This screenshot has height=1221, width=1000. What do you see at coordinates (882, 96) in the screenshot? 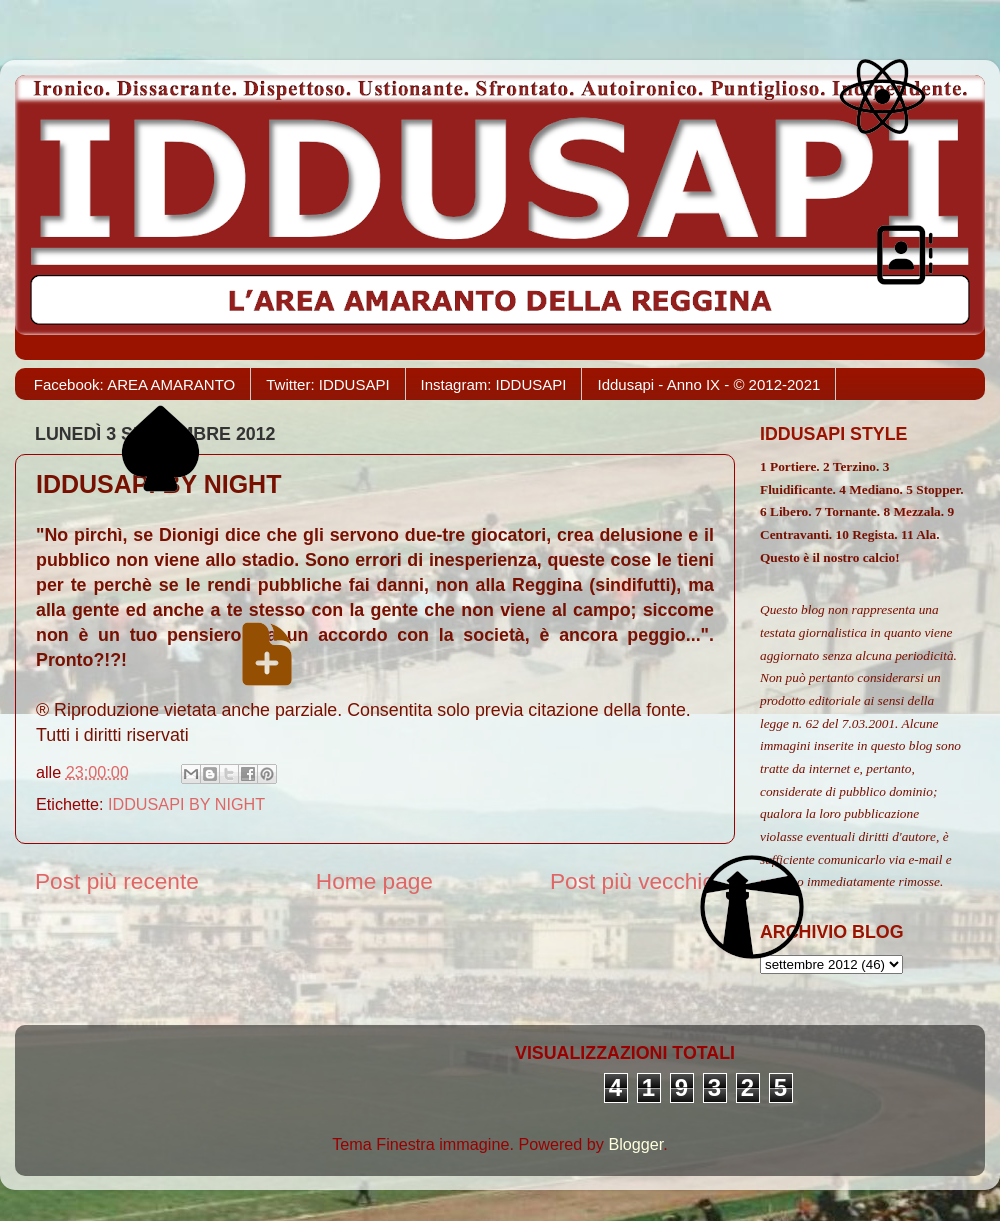
I see `react javascript library logo` at bounding box center [882, 96].